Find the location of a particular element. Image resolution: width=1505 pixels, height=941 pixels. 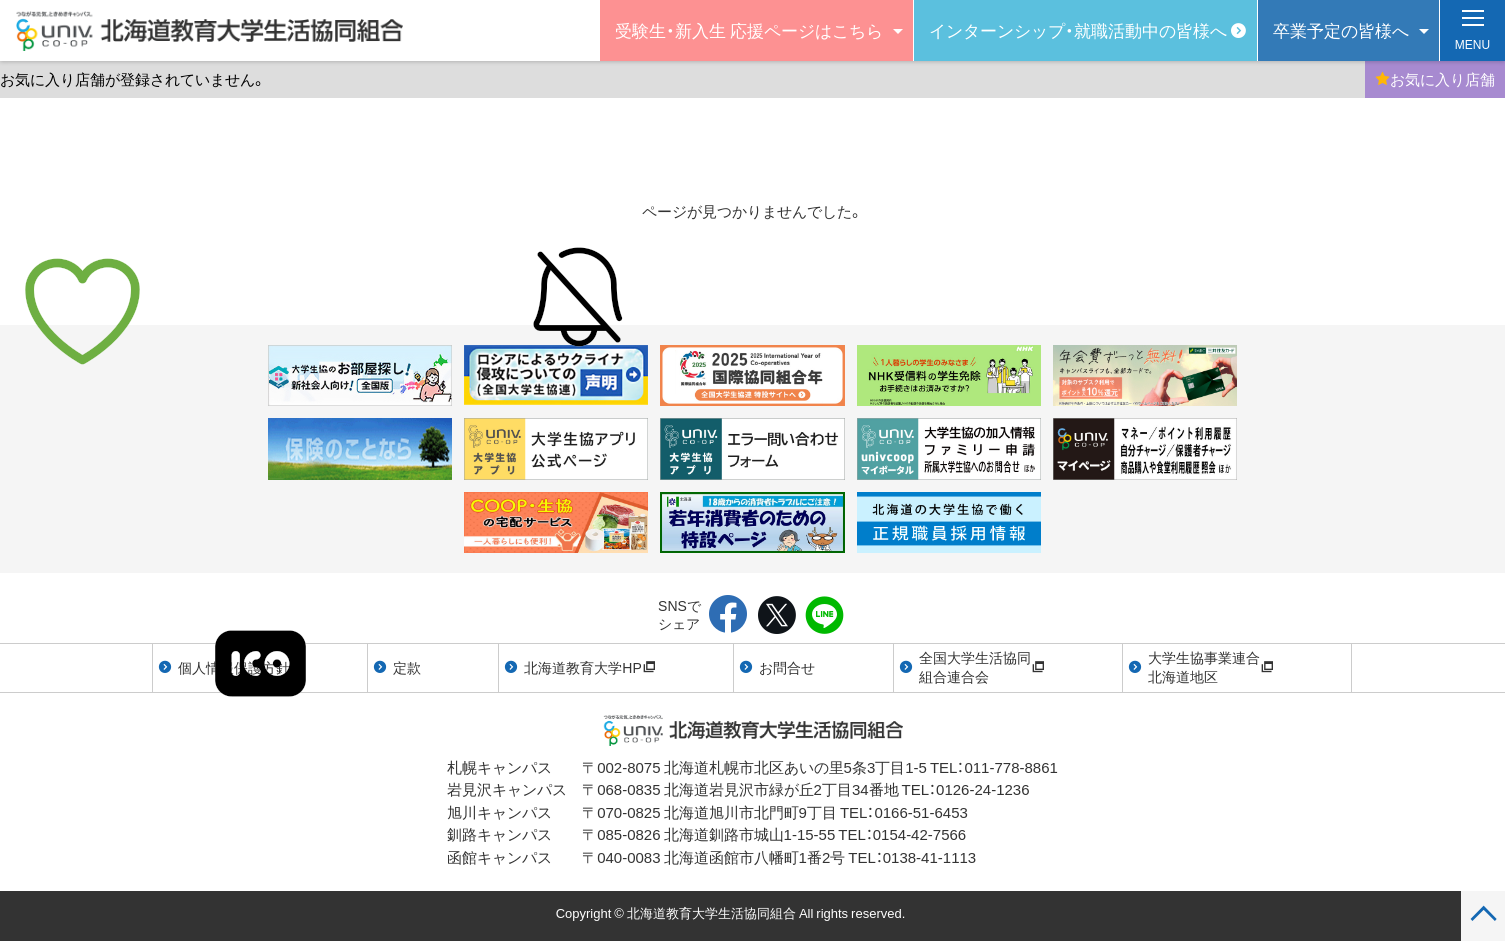

website favicon or browser tab icon is located at coordinates (260, 663).